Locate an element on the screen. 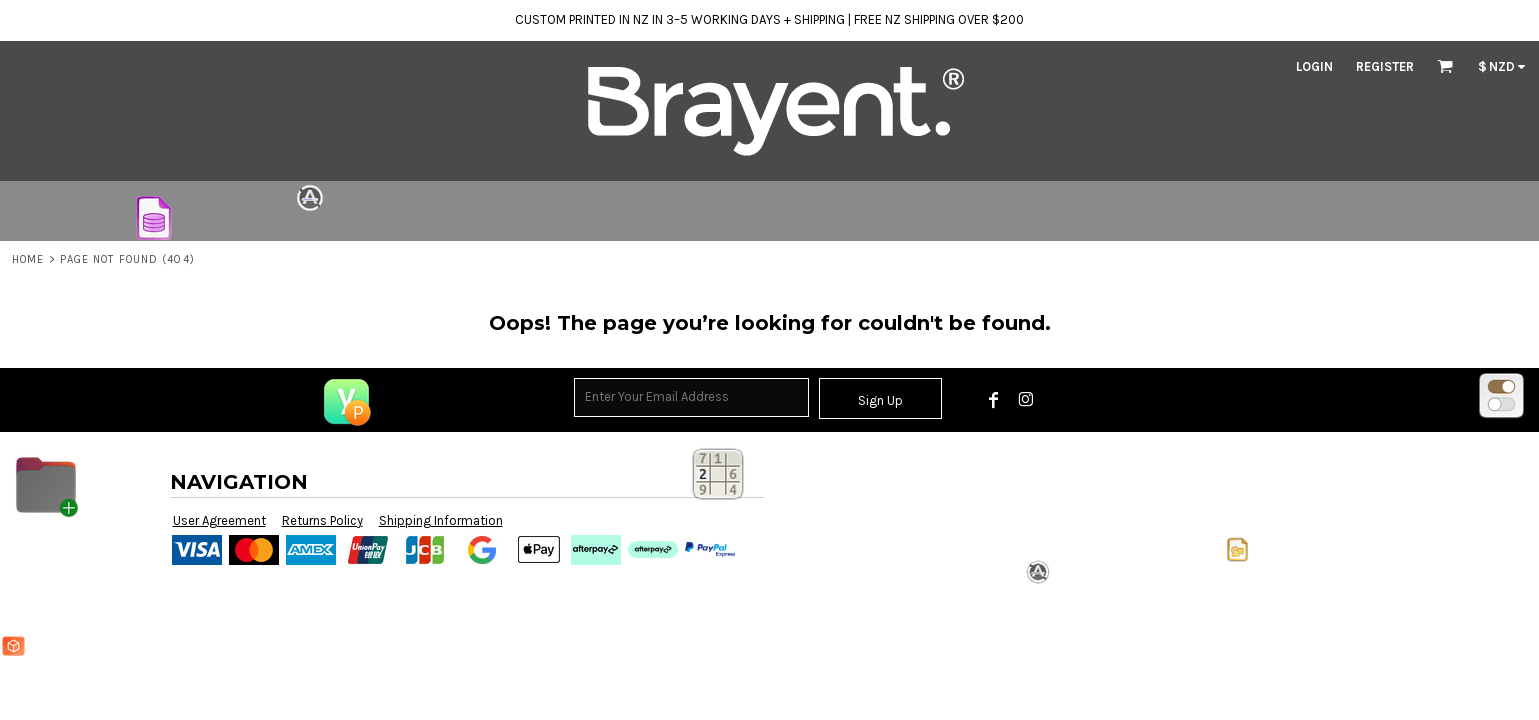 The image size is (1539, 720). open system tweaks or customization settings is located at coordinates (1501, 395).